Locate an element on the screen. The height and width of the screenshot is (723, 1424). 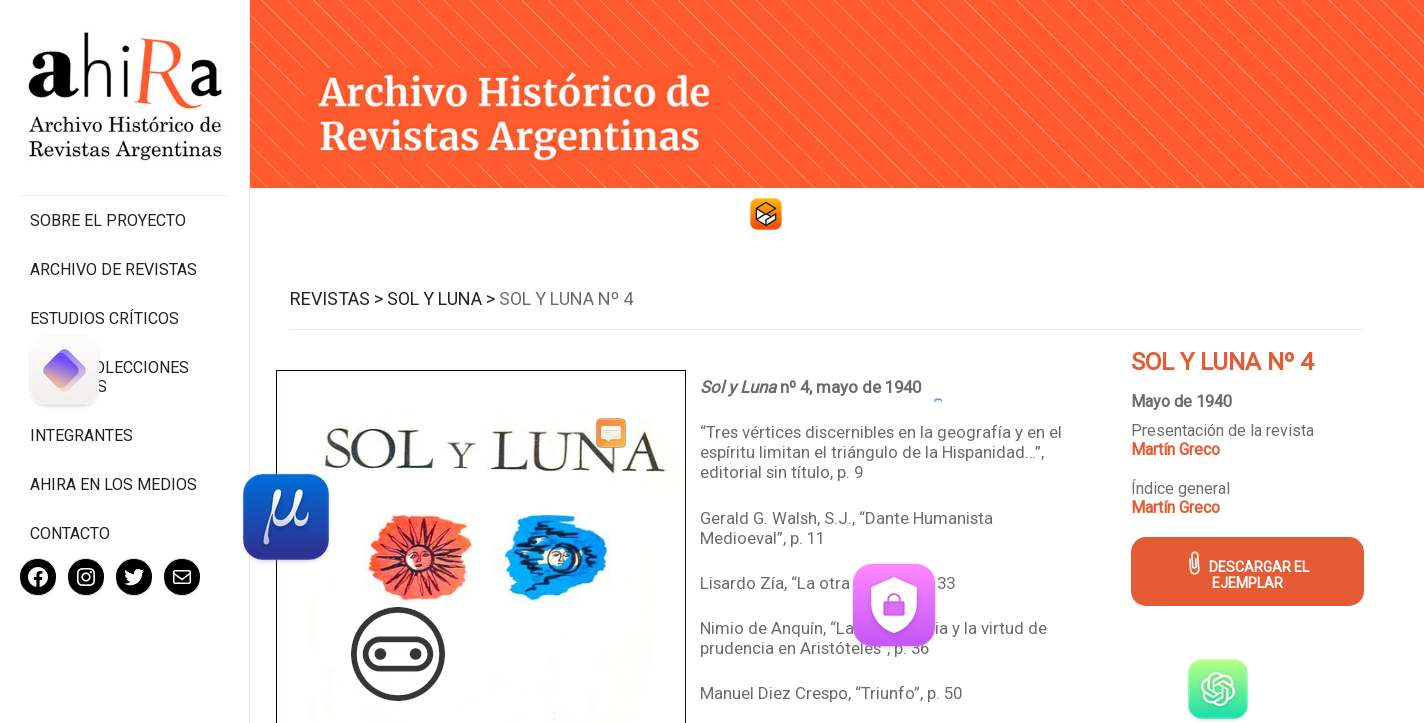
open ente auth two-factor authentication app is located at coordinates (894, 605).